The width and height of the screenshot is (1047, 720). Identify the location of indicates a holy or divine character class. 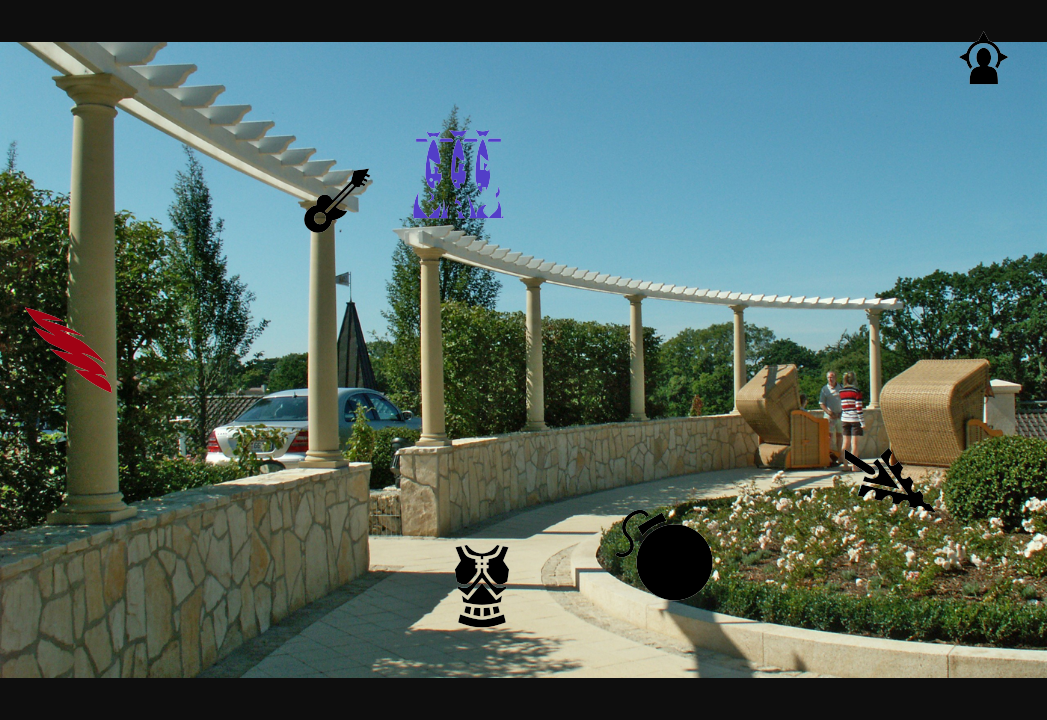
(983, 57).